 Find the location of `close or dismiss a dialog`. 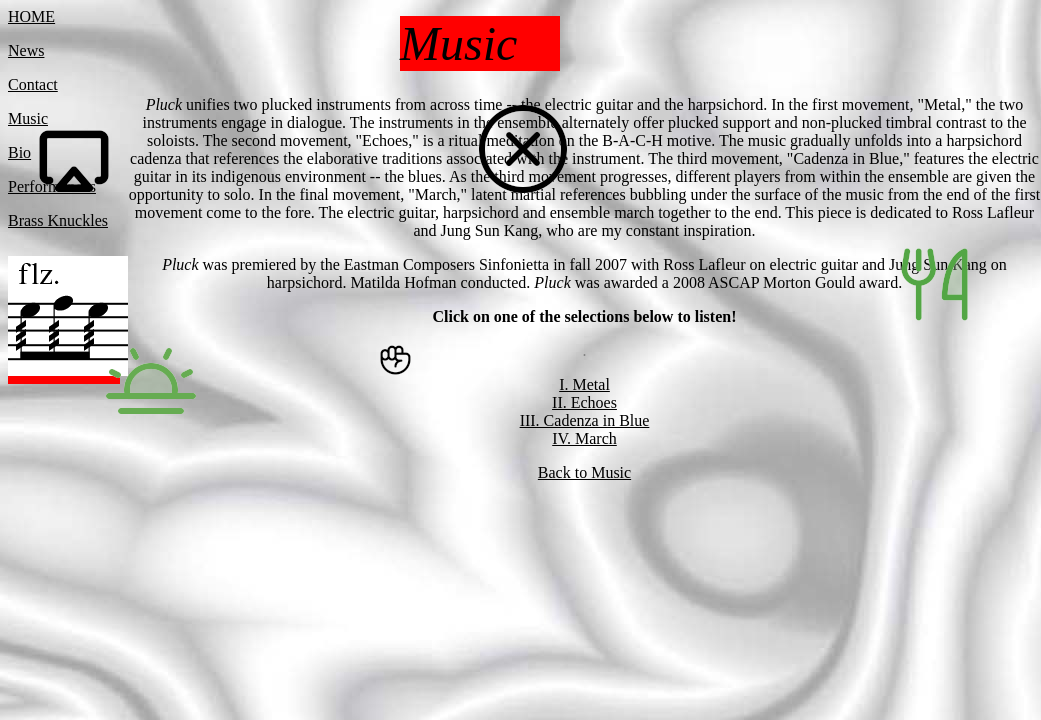

close or dismiss a dialog is located at coordinates (523, 149).